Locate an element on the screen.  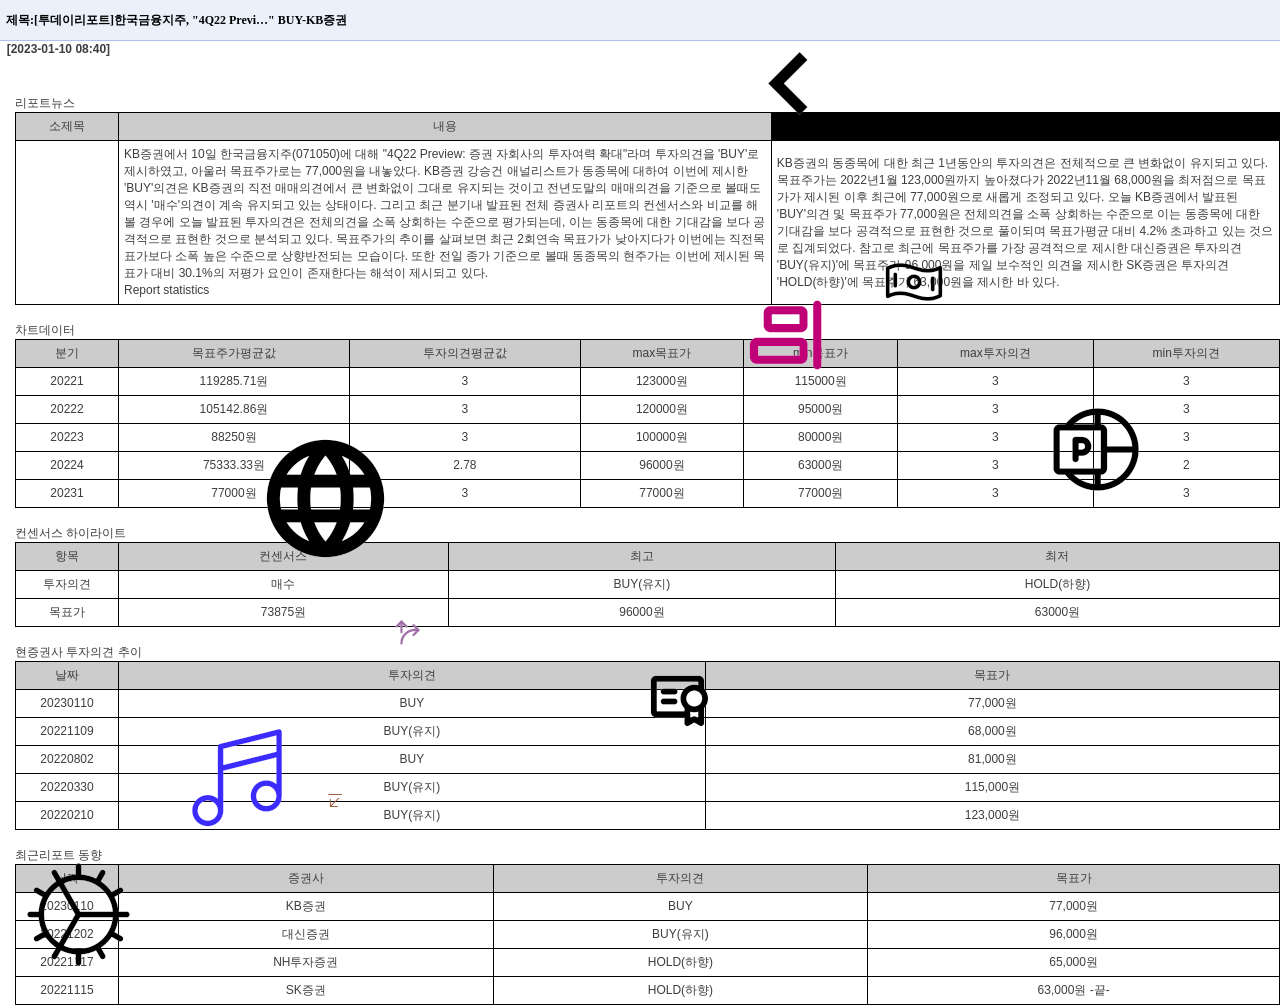
move item to bottom-left corner is located at coordinates (334, 800).